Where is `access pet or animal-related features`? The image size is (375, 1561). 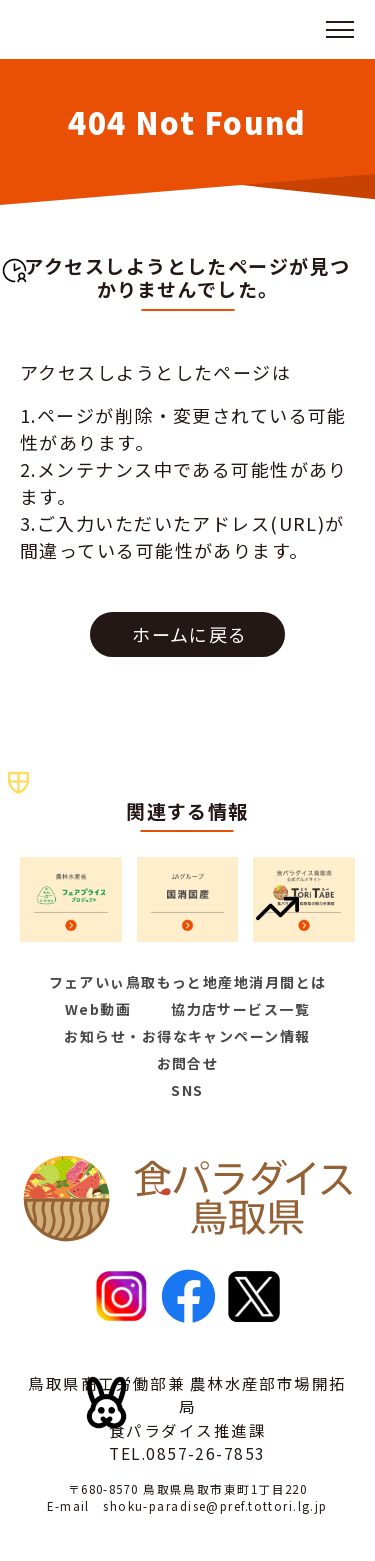 access pet or animal-related features is located at coordinates (106, 1403).